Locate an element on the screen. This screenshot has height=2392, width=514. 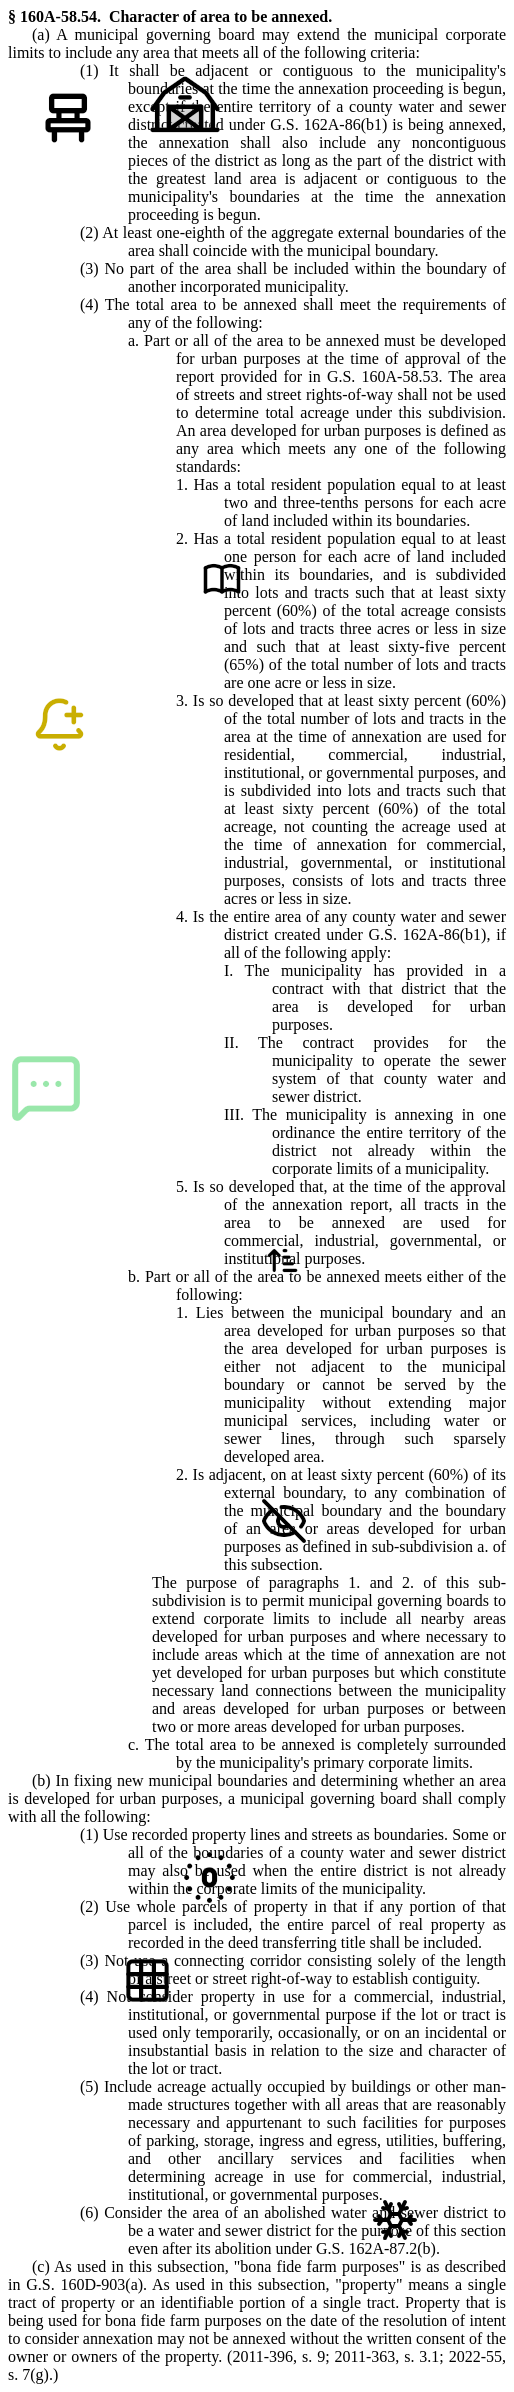
hide password or sensitive content is located at coordinates (284, 1521).